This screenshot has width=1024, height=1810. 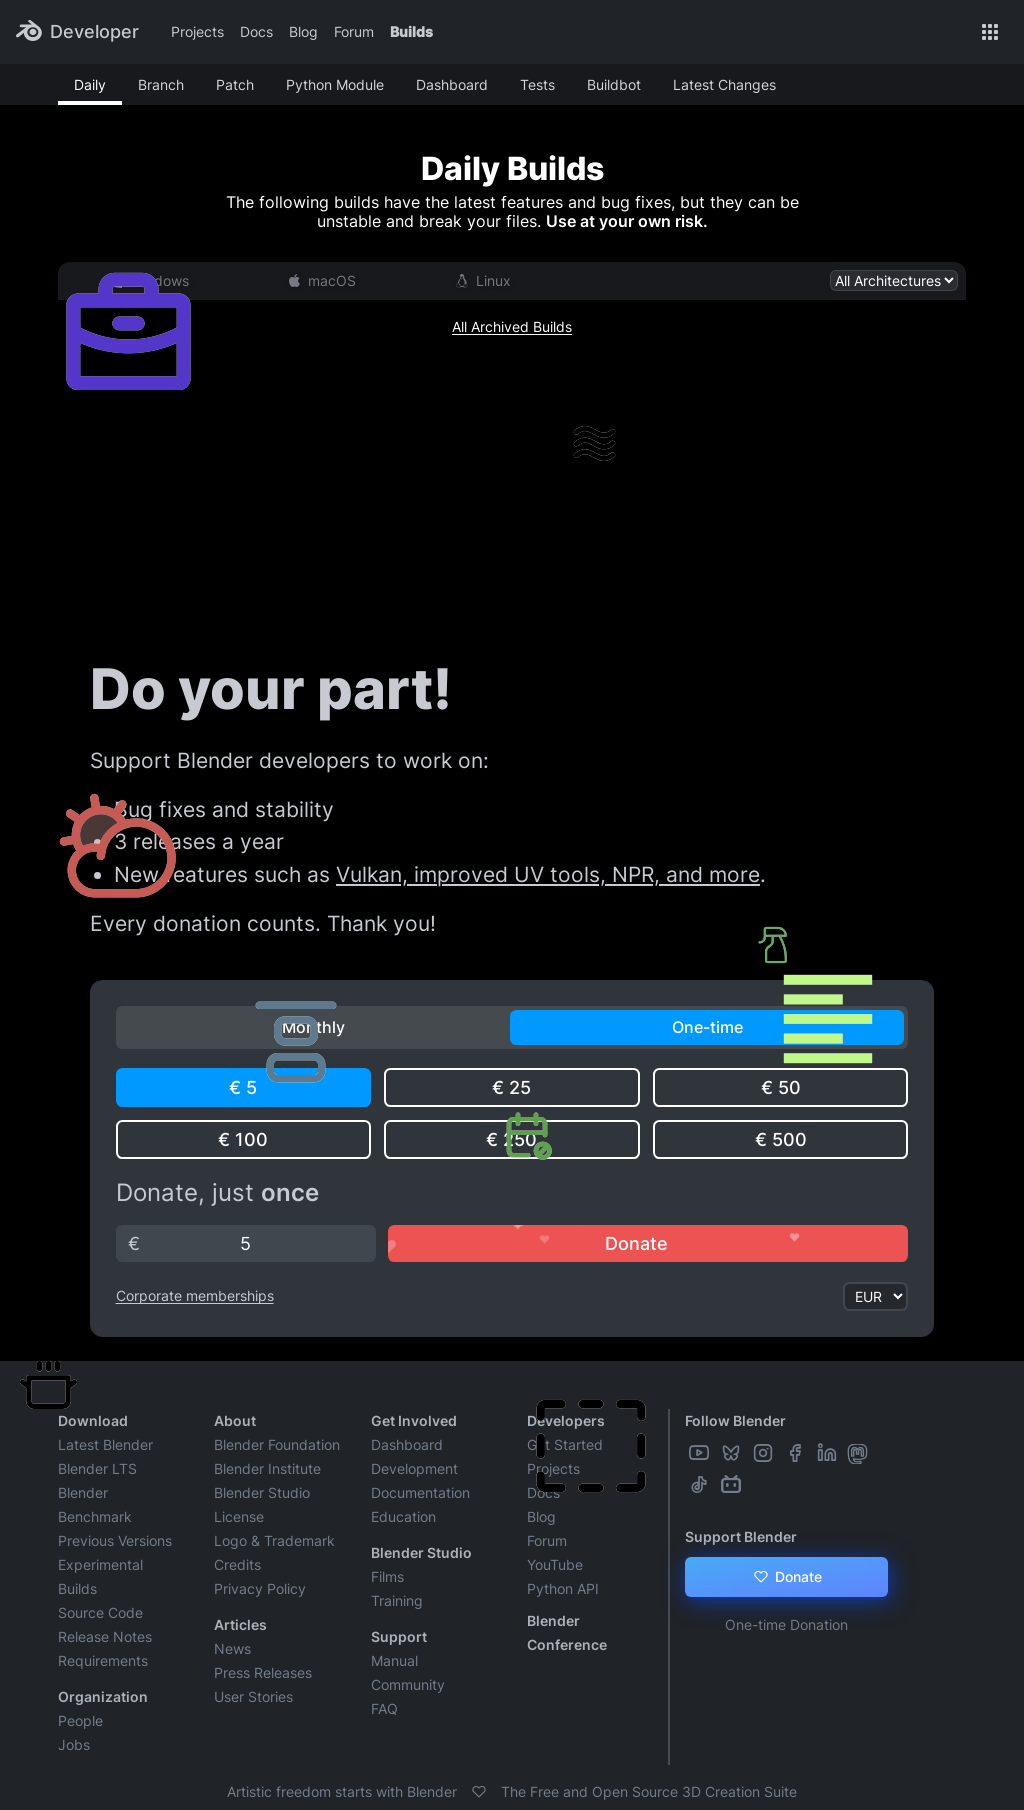 What do you see at coordinates (594, 443) in the screenshot?
I see `indicates water or aquatic features` at bounding box center [594, 443].